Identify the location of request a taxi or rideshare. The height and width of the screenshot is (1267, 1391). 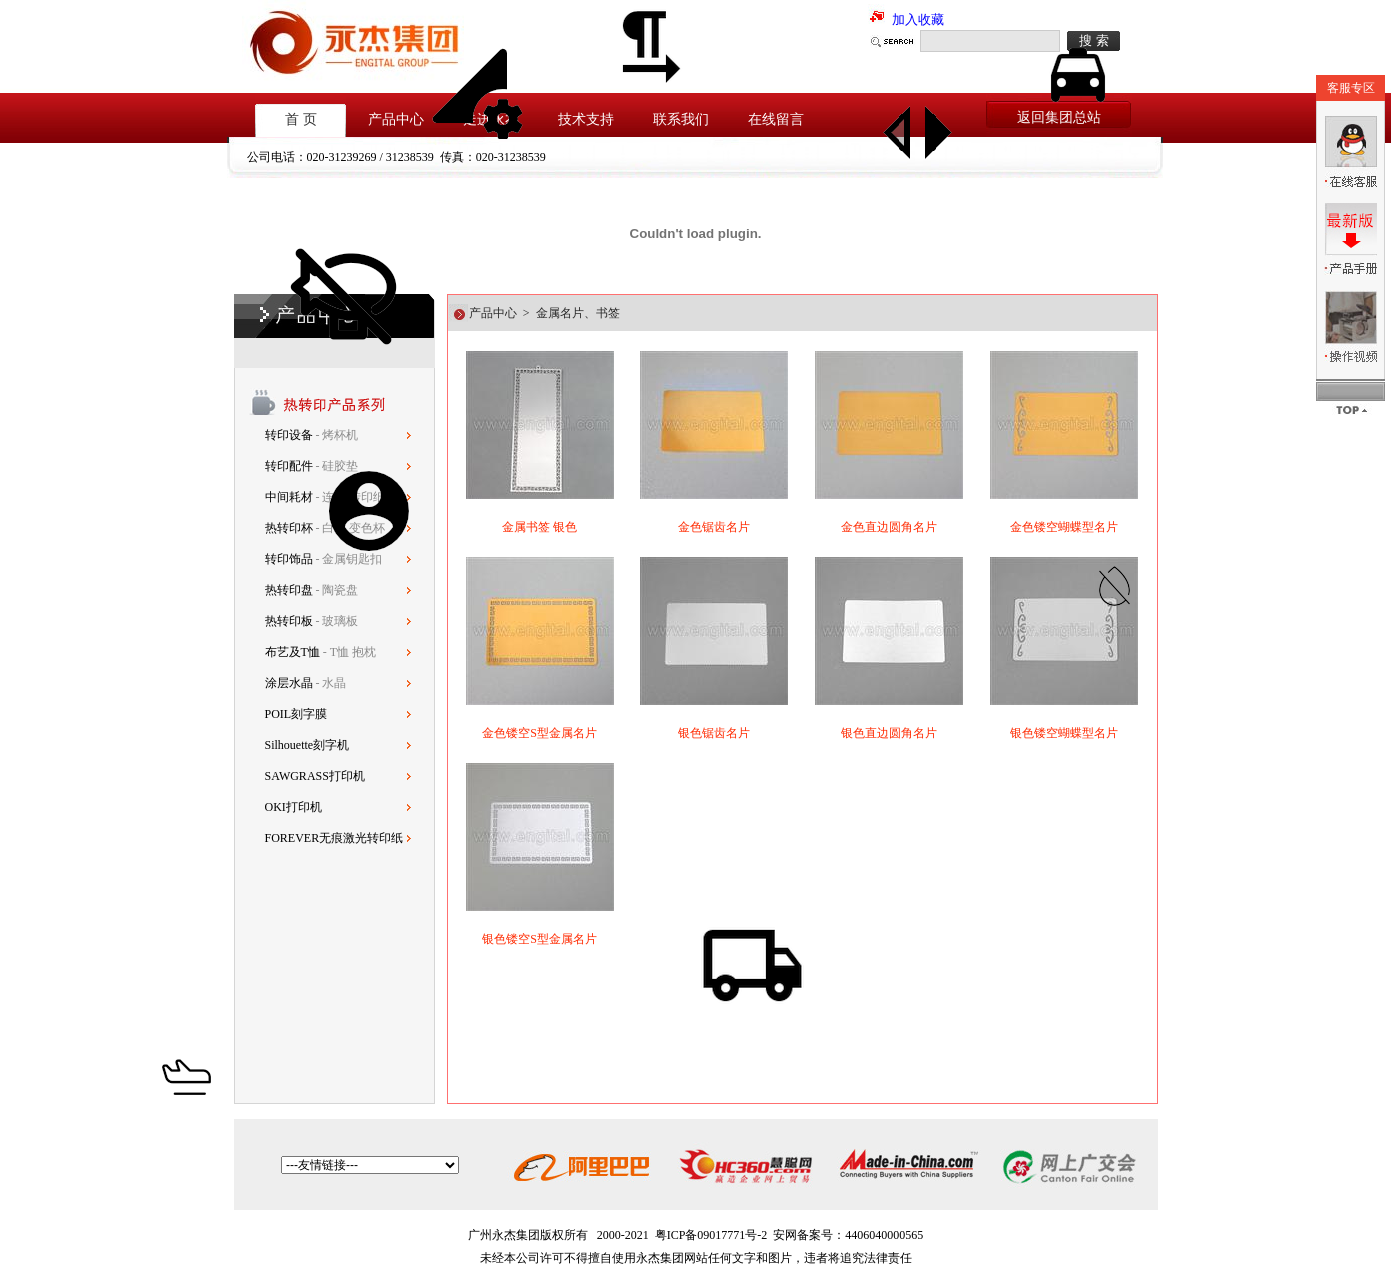
(1078, 75).